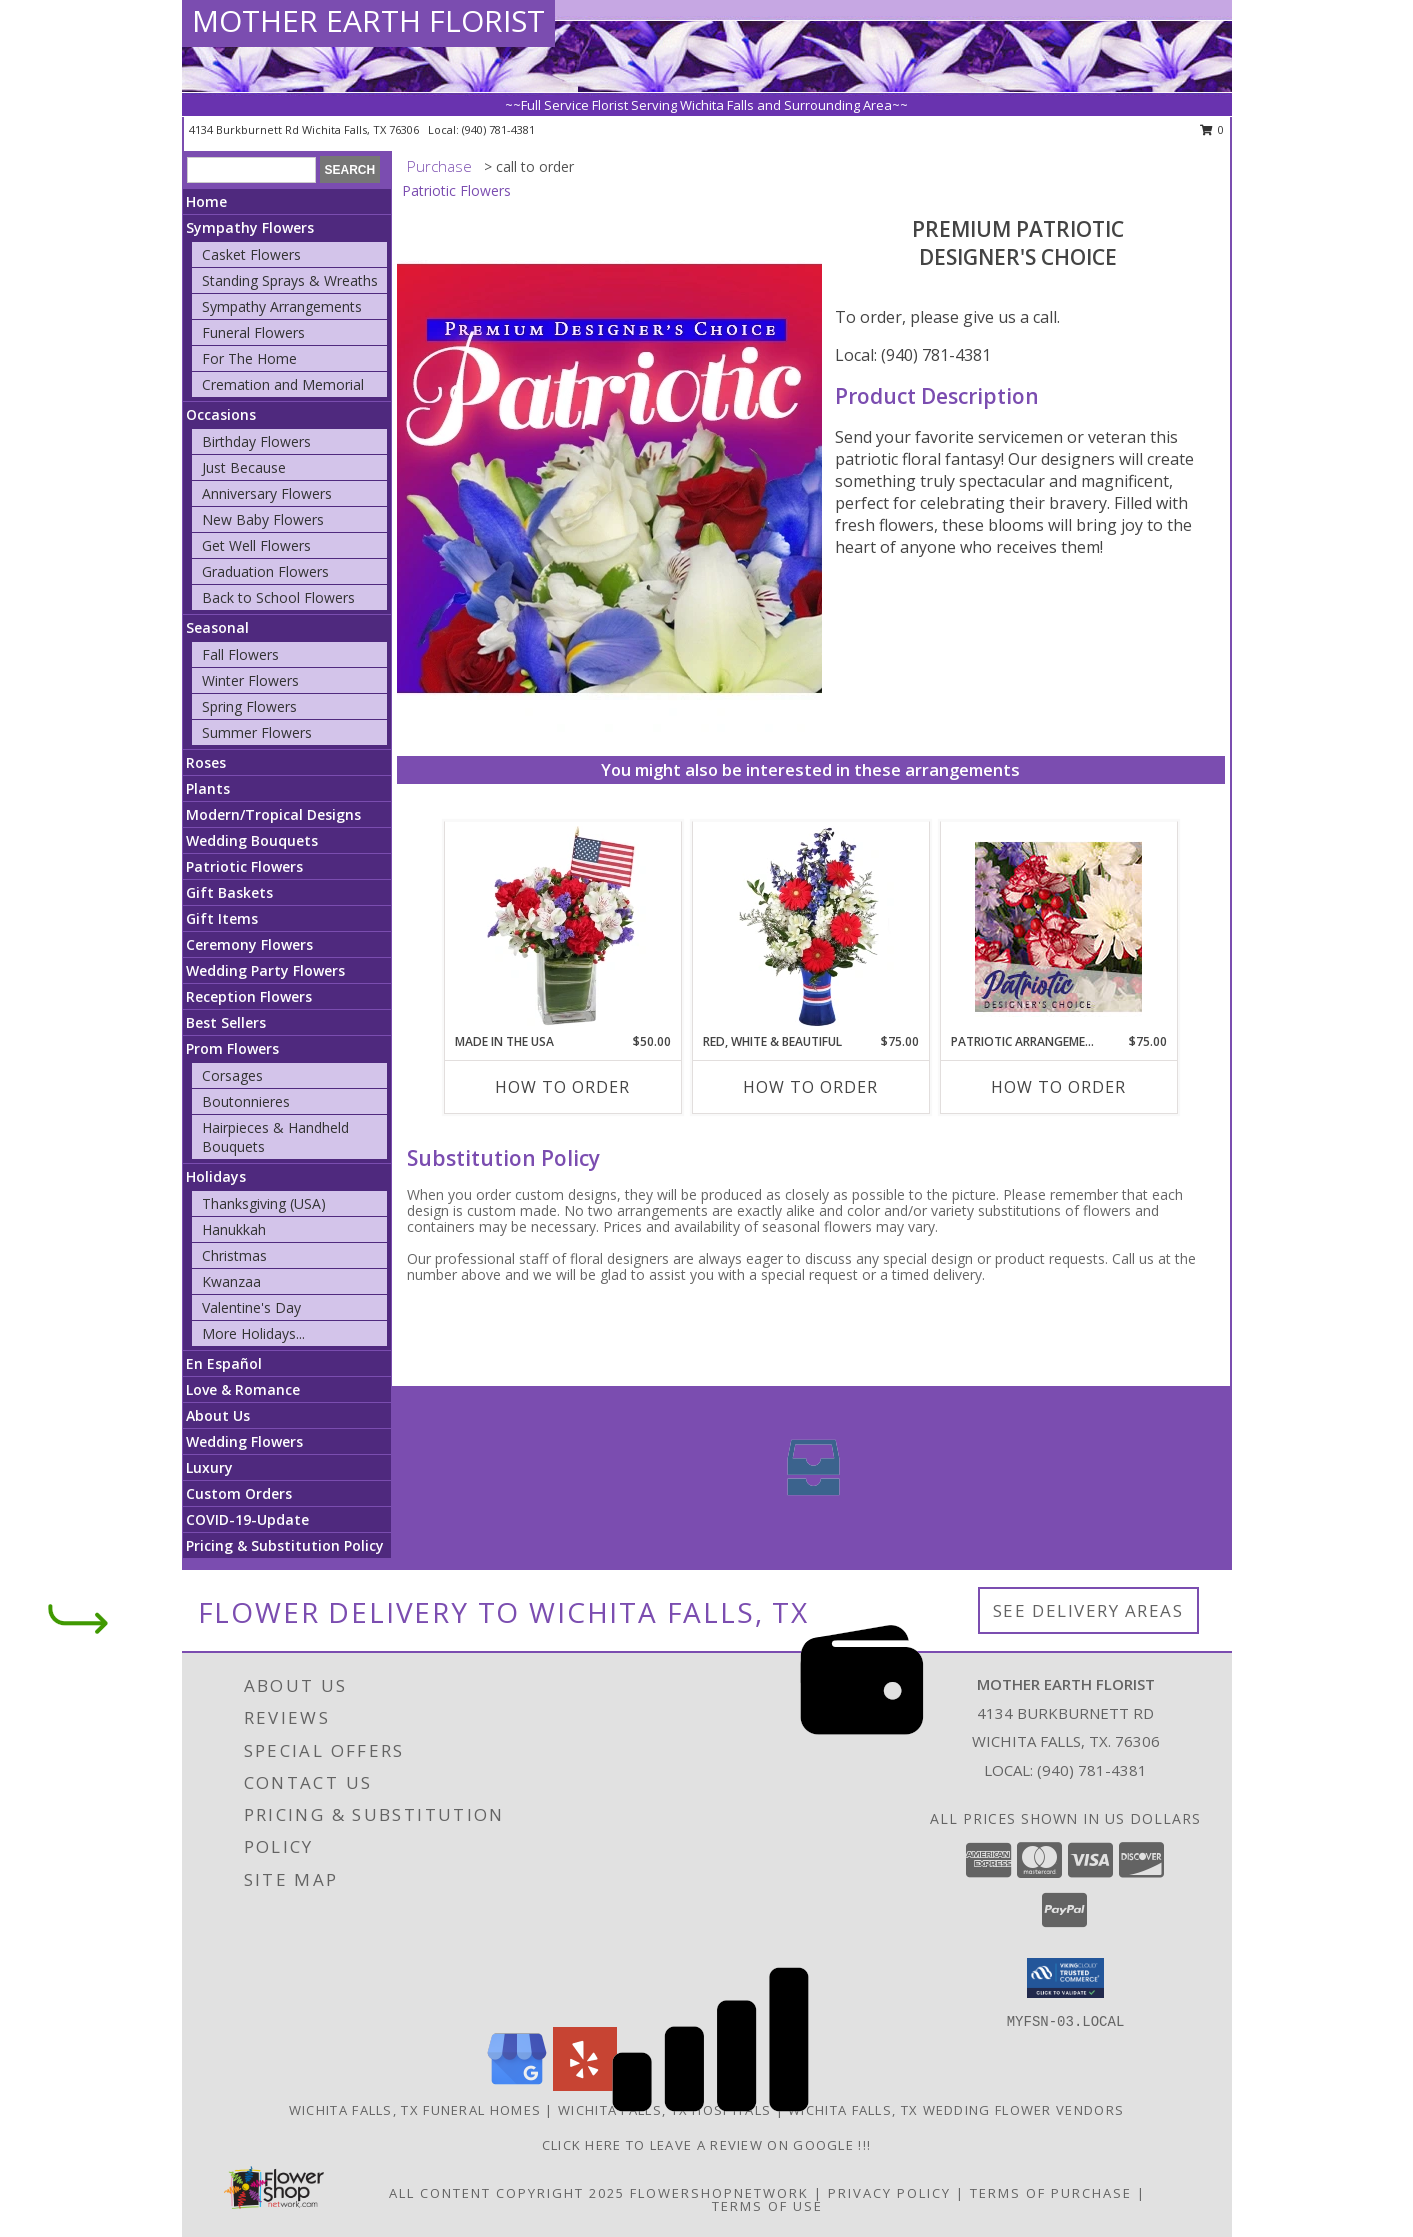 This screenshot has width=1413, height=2237. I want to click on indicates cellular signal strength, so click(710, 2039).